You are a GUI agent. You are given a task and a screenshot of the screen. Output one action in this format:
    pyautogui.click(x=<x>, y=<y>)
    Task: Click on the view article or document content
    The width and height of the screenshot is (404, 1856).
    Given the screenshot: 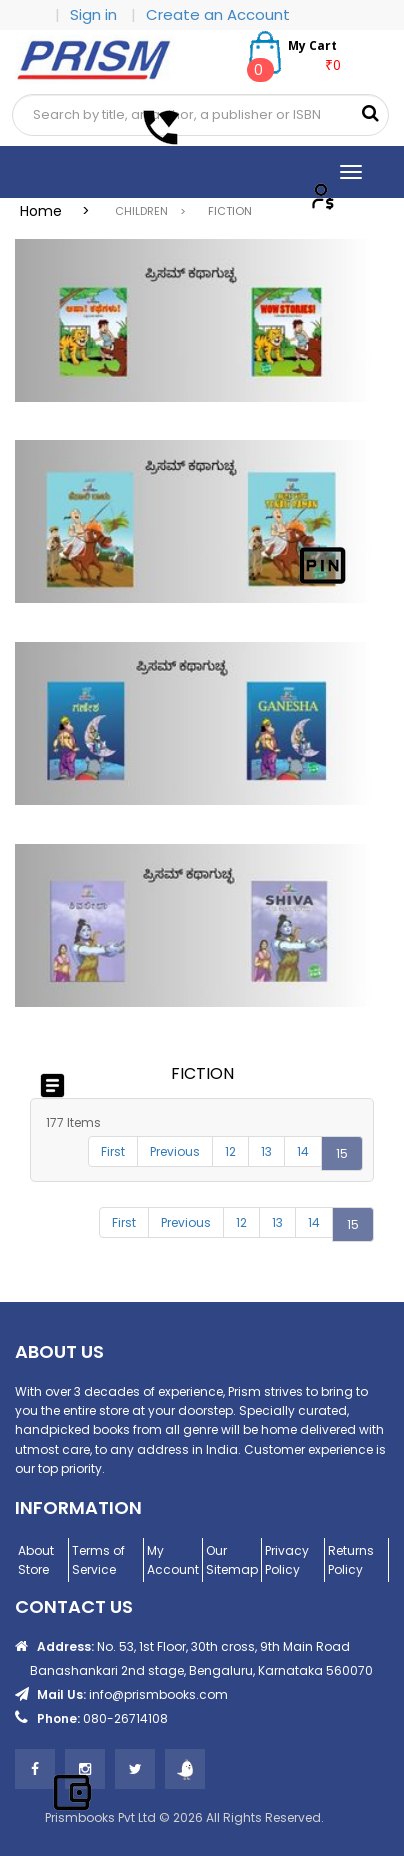 What is the action you would take?
    pyautogui.click(x=52, y=1085)
    